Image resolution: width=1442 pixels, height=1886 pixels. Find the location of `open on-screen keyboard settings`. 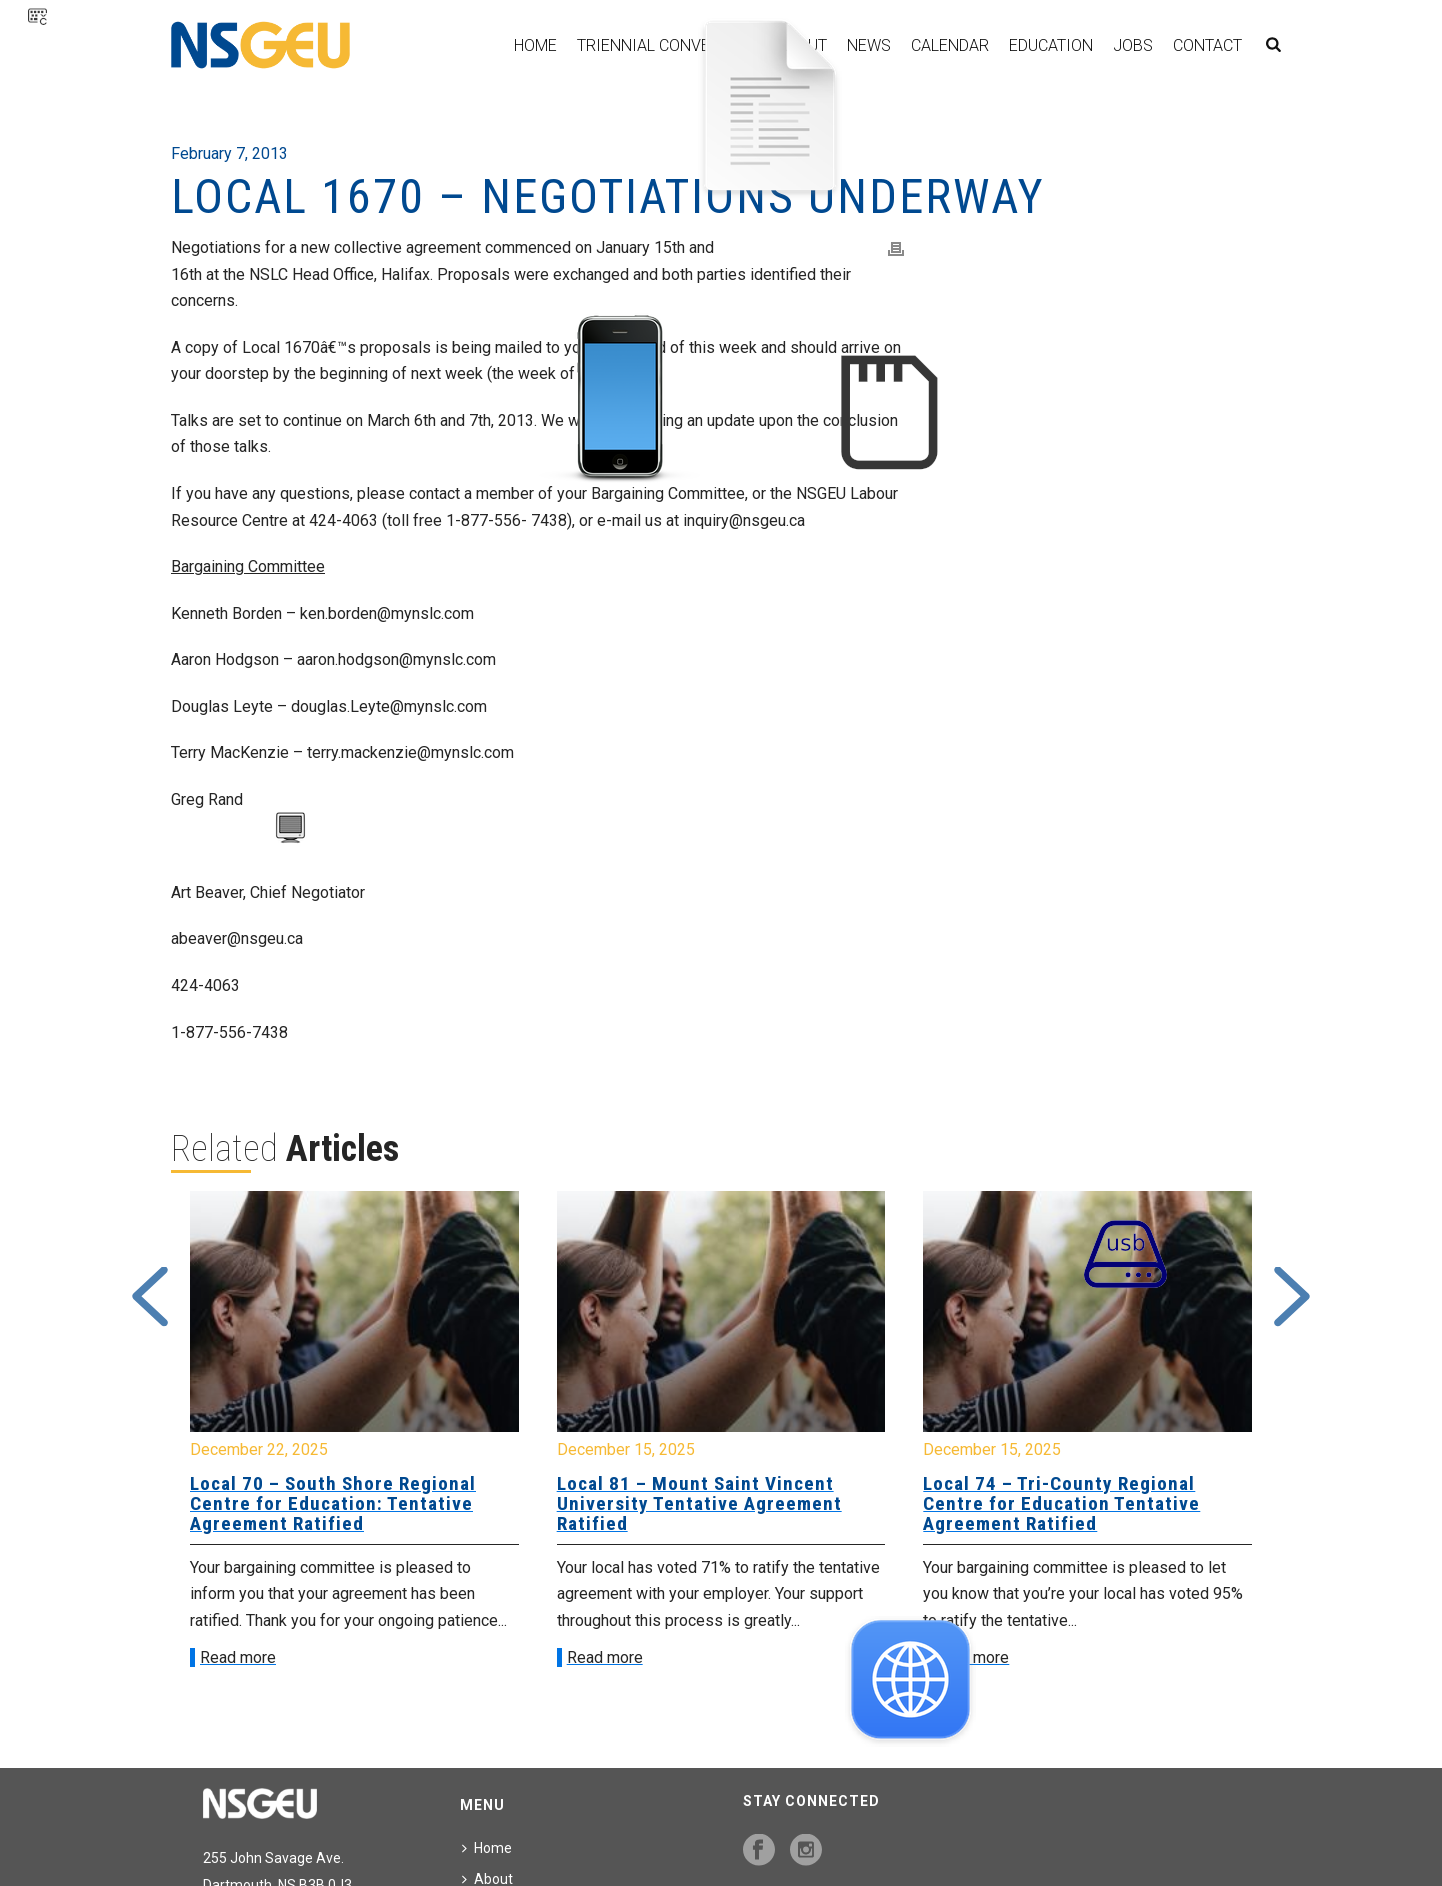

open on-screen keyboard settings is located at coordinates (37, 15).